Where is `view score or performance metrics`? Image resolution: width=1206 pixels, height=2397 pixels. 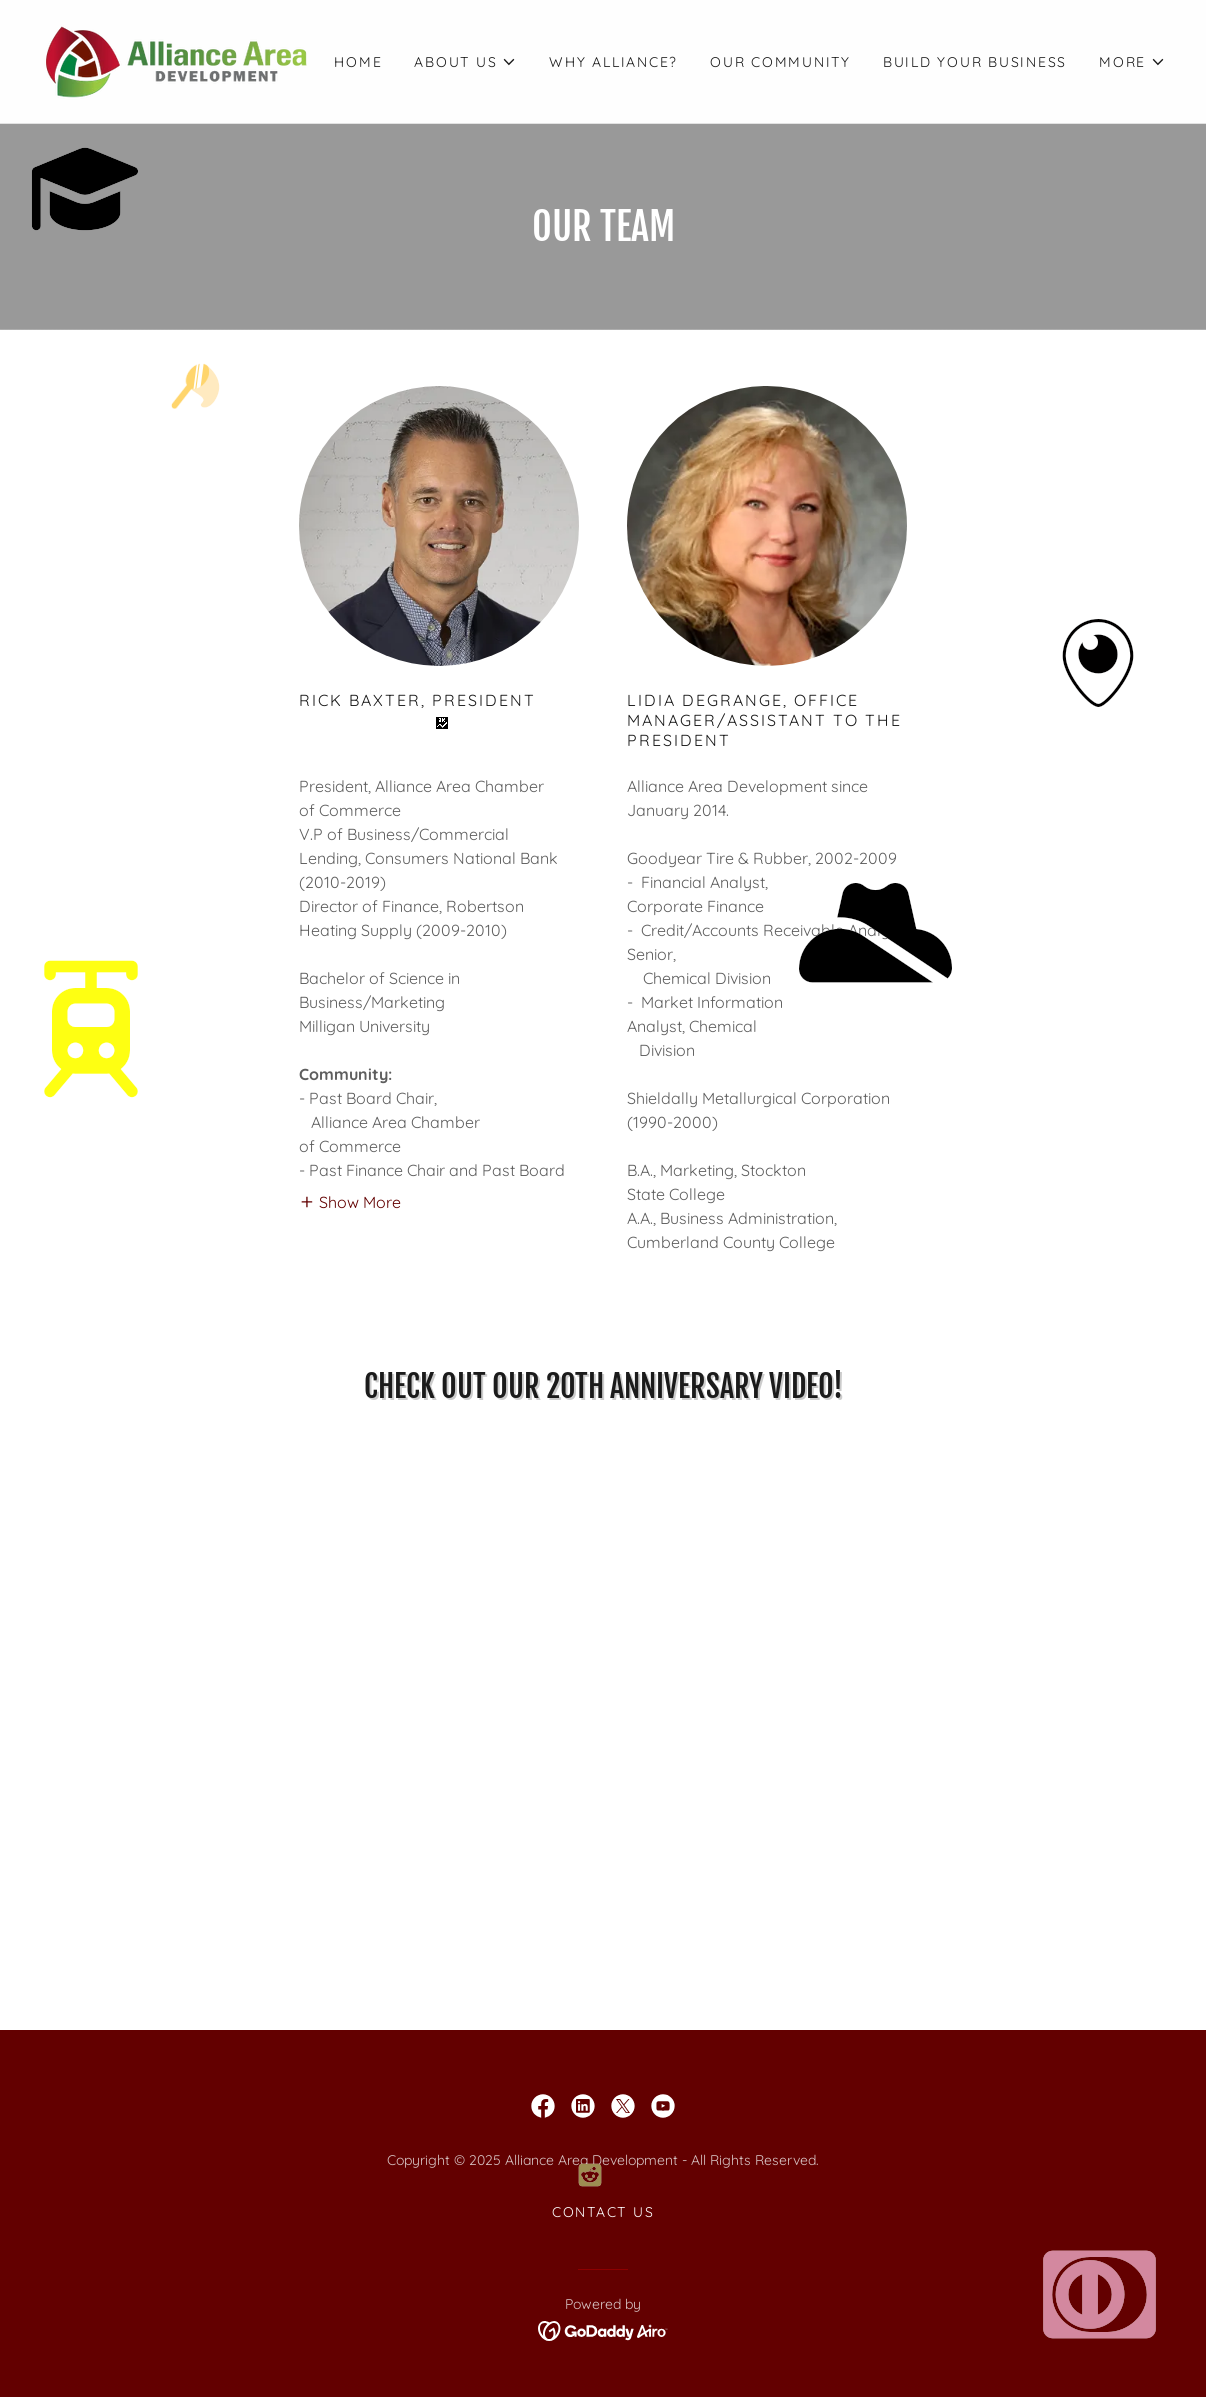 view score or performance metrics is located at coordinates (442, 723).